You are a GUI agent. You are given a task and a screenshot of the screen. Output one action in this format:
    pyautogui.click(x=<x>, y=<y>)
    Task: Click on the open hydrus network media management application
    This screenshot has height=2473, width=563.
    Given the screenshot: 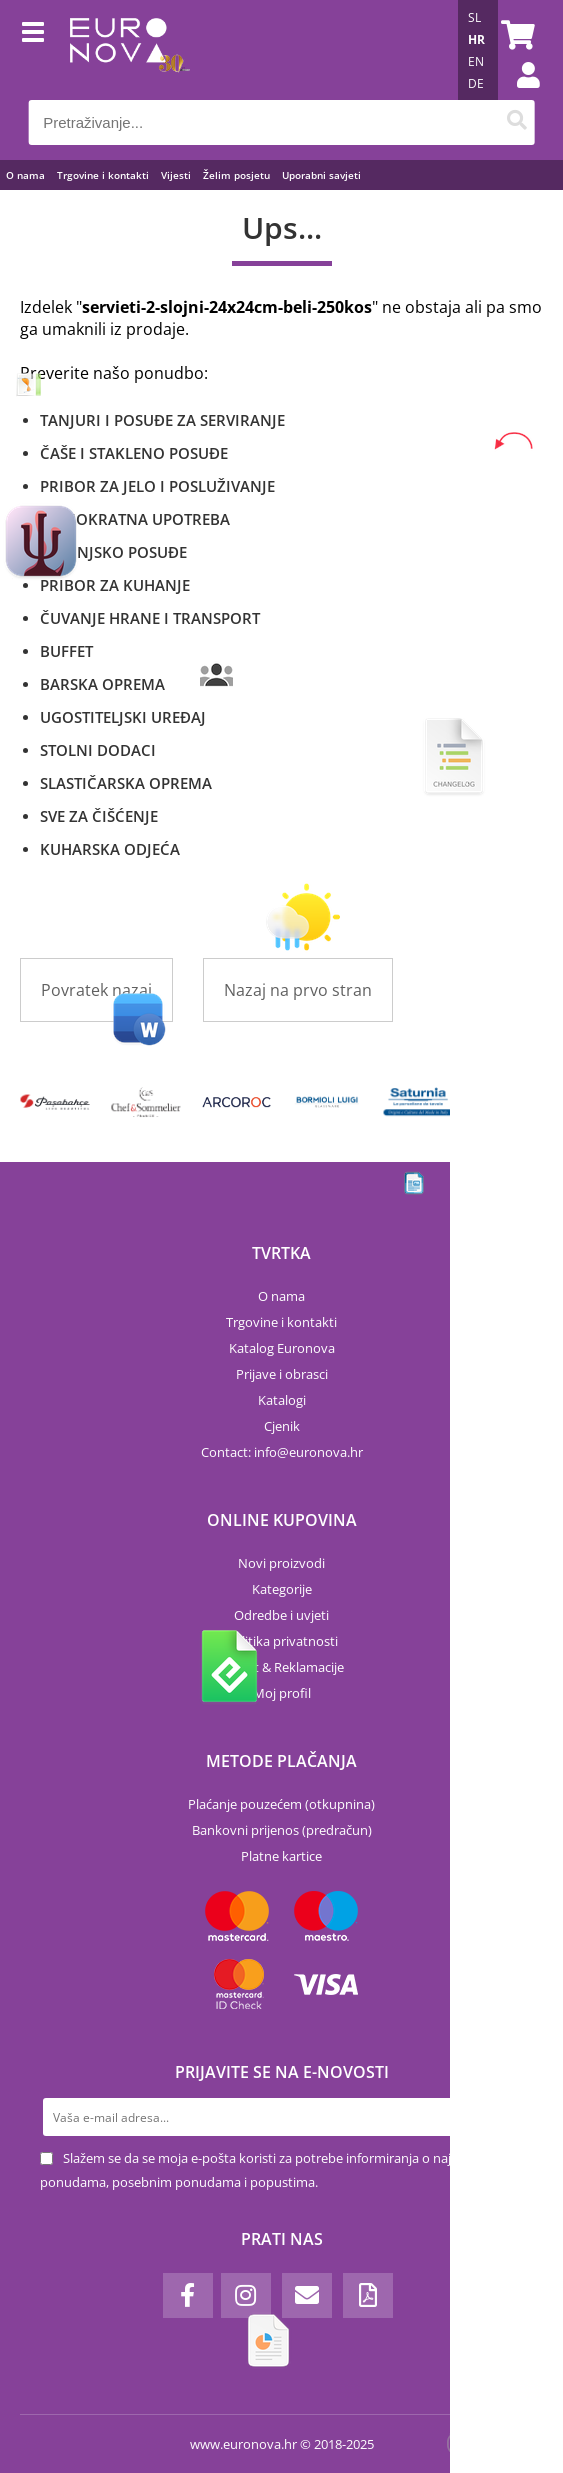 What is the action you would take?
    pyautogui.click(x=41, y=541)
    